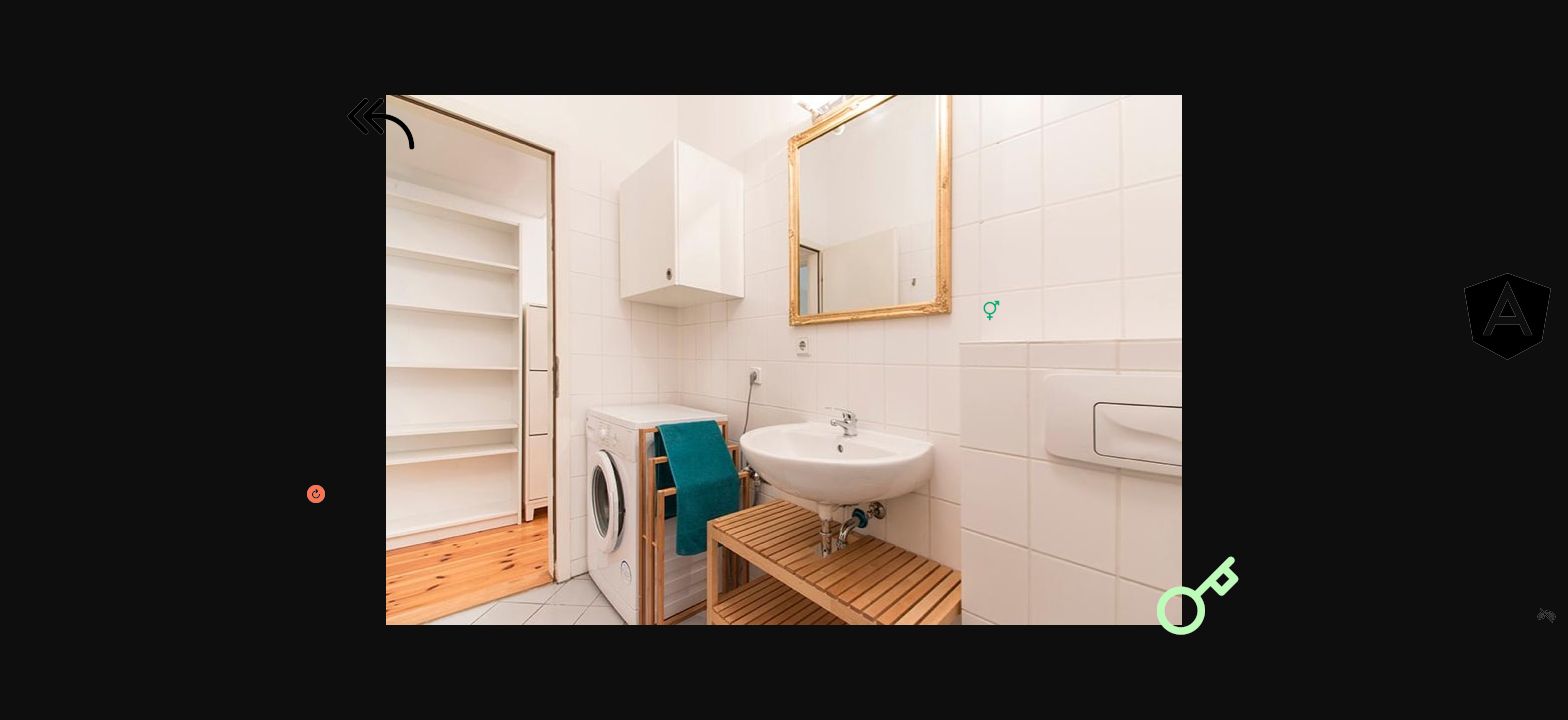  What do you see at coordinates (1546, 615) in the screenshot?
I see `end or decline a phone call` at bounding box center [1546, 615].